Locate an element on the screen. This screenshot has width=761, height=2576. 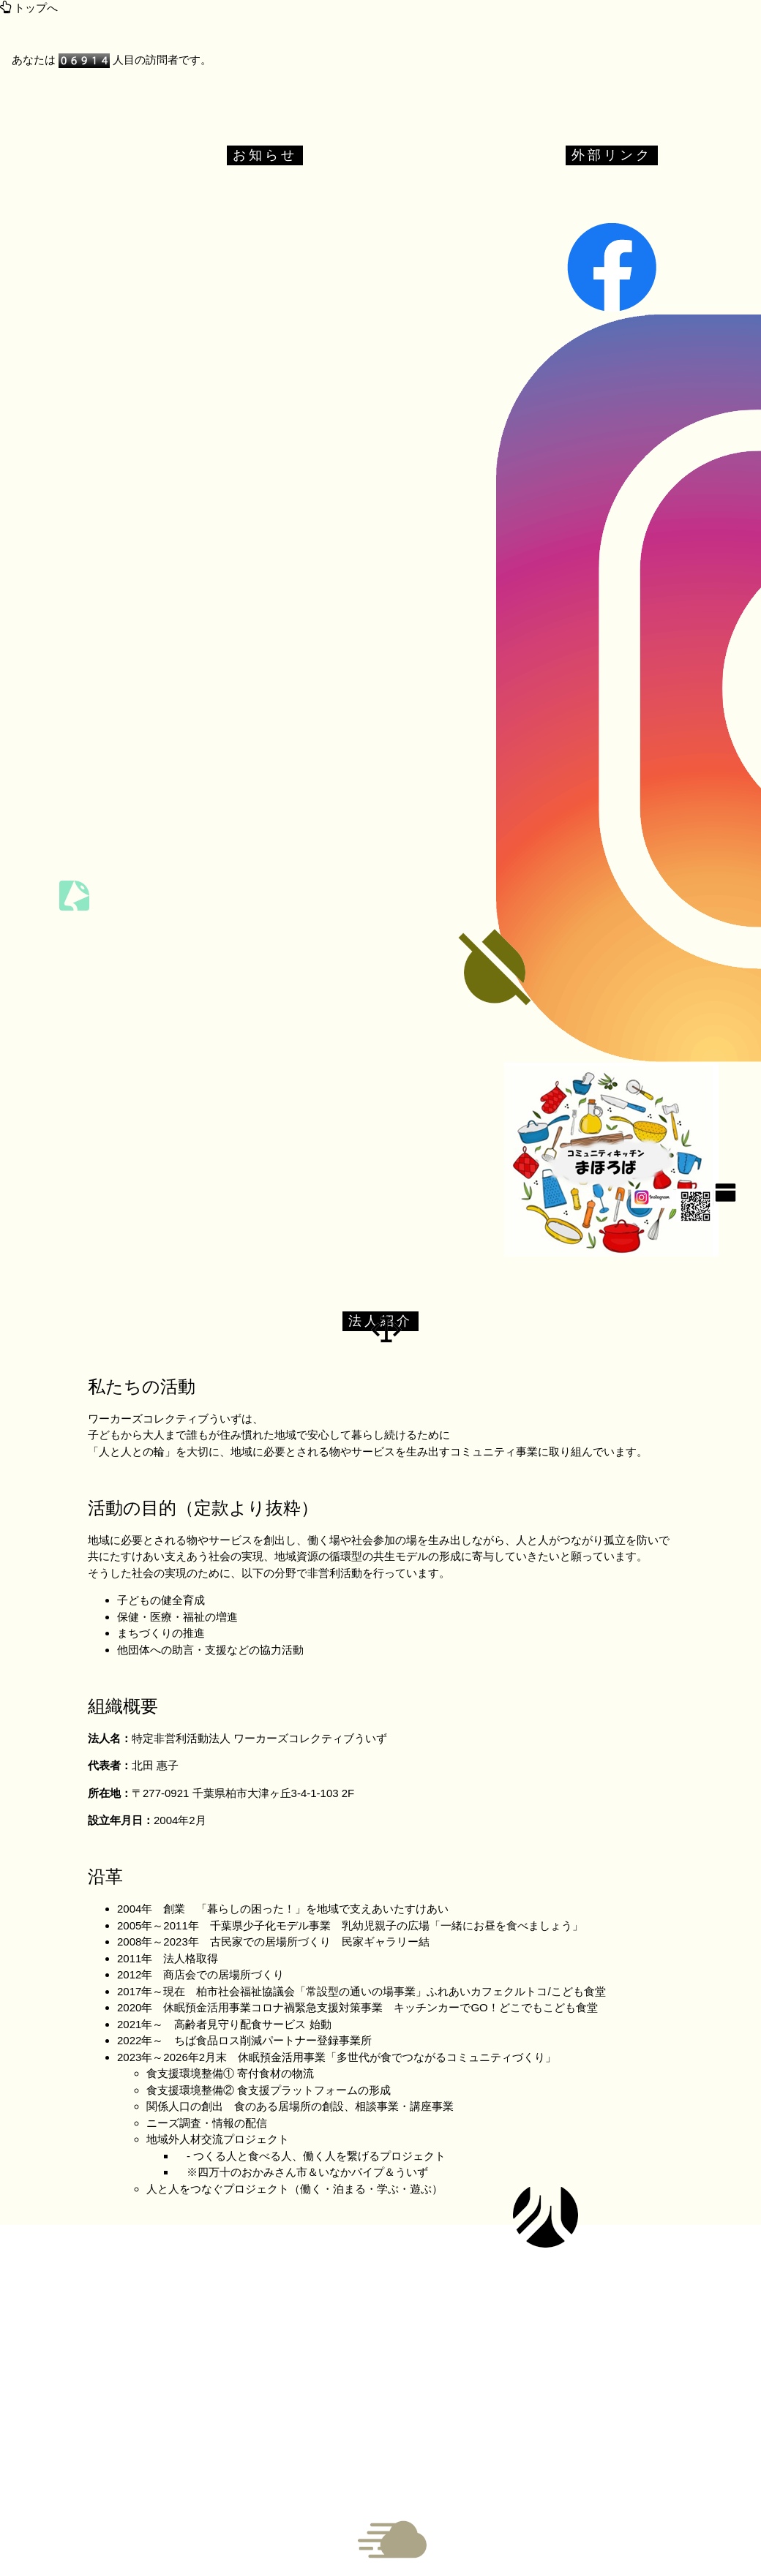
switch to top panel layout is located at coordinates (725, 1192).